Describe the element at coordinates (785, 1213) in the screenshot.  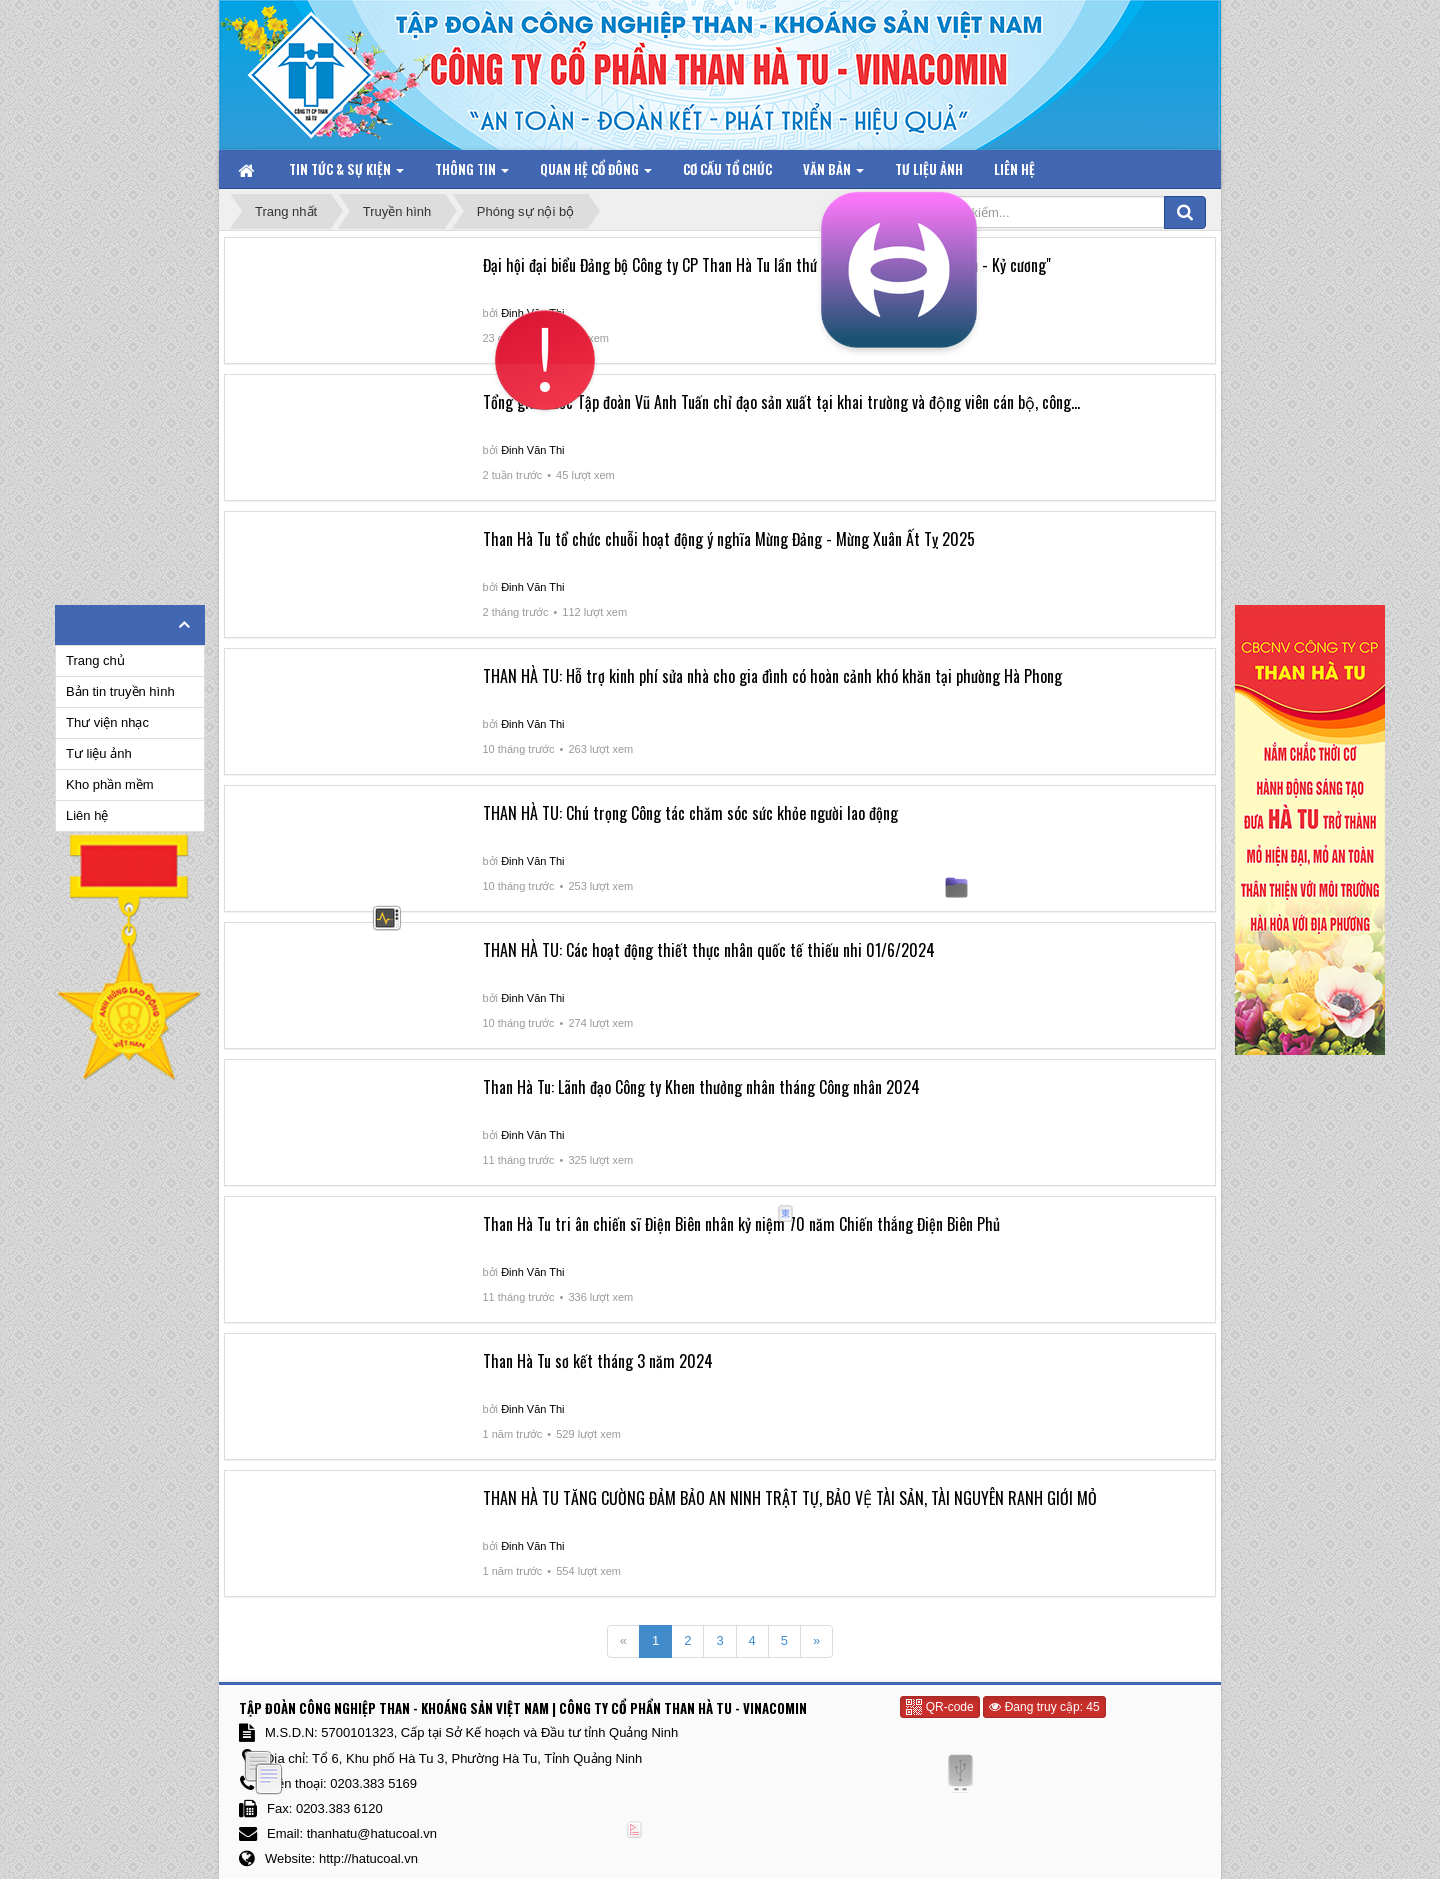
I see `launch the mahjongg tile matching game` at that location.